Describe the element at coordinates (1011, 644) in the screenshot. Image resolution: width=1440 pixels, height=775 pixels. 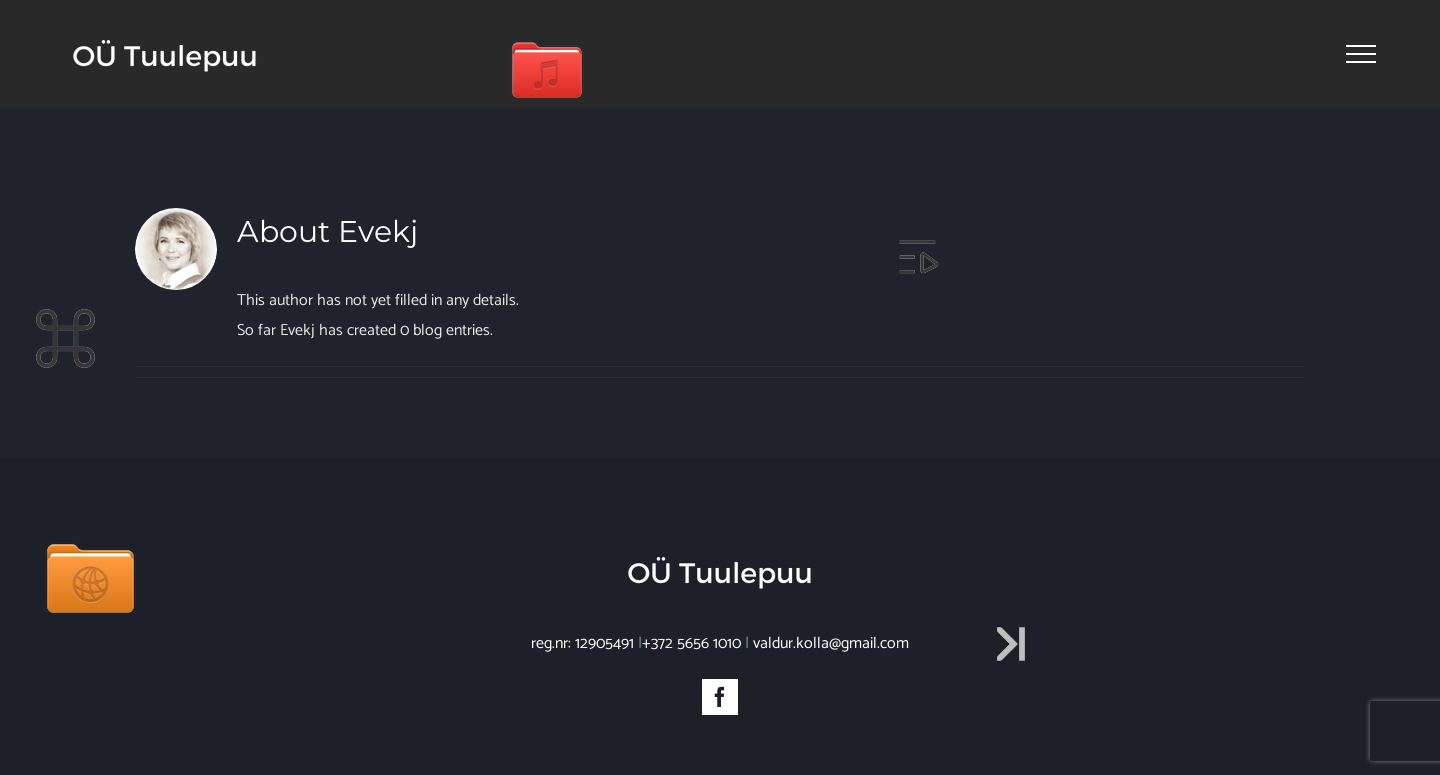
I see `skip to the end of a list or playlist` at that location.